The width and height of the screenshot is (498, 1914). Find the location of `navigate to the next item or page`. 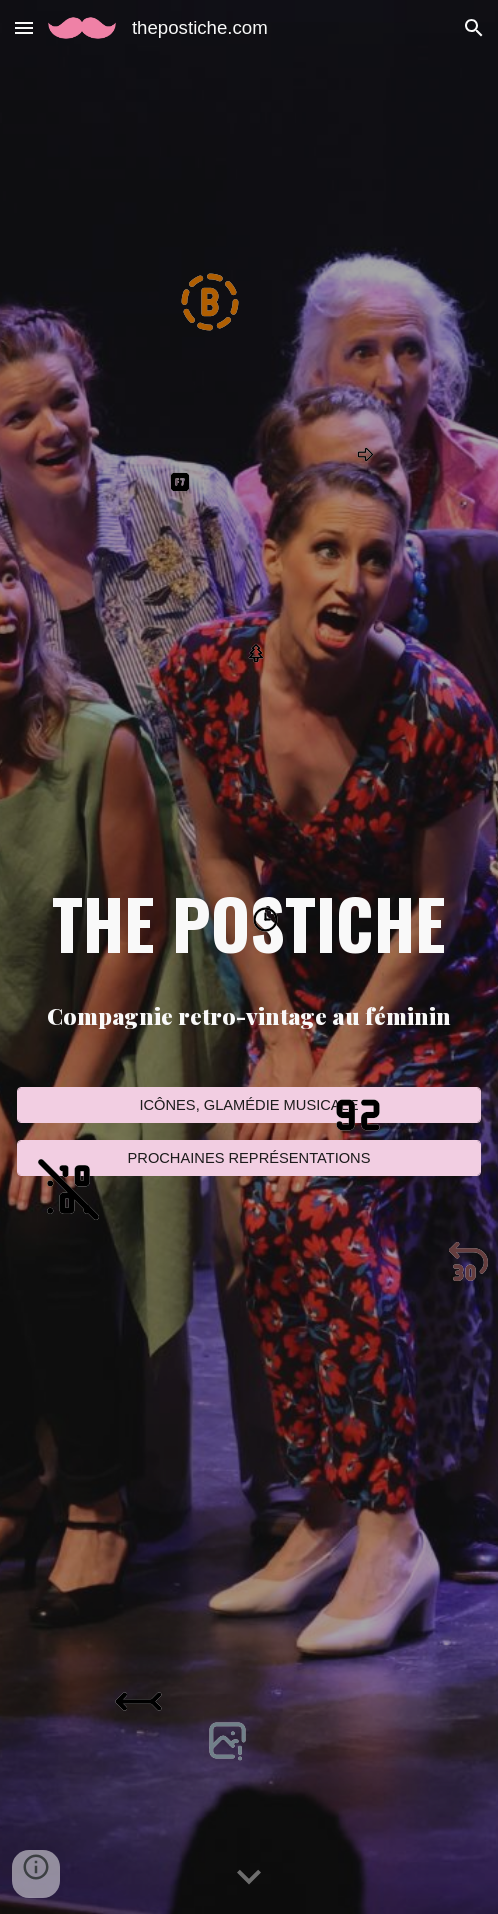

navigate to the next item or page is located at coordinates (365, 454).